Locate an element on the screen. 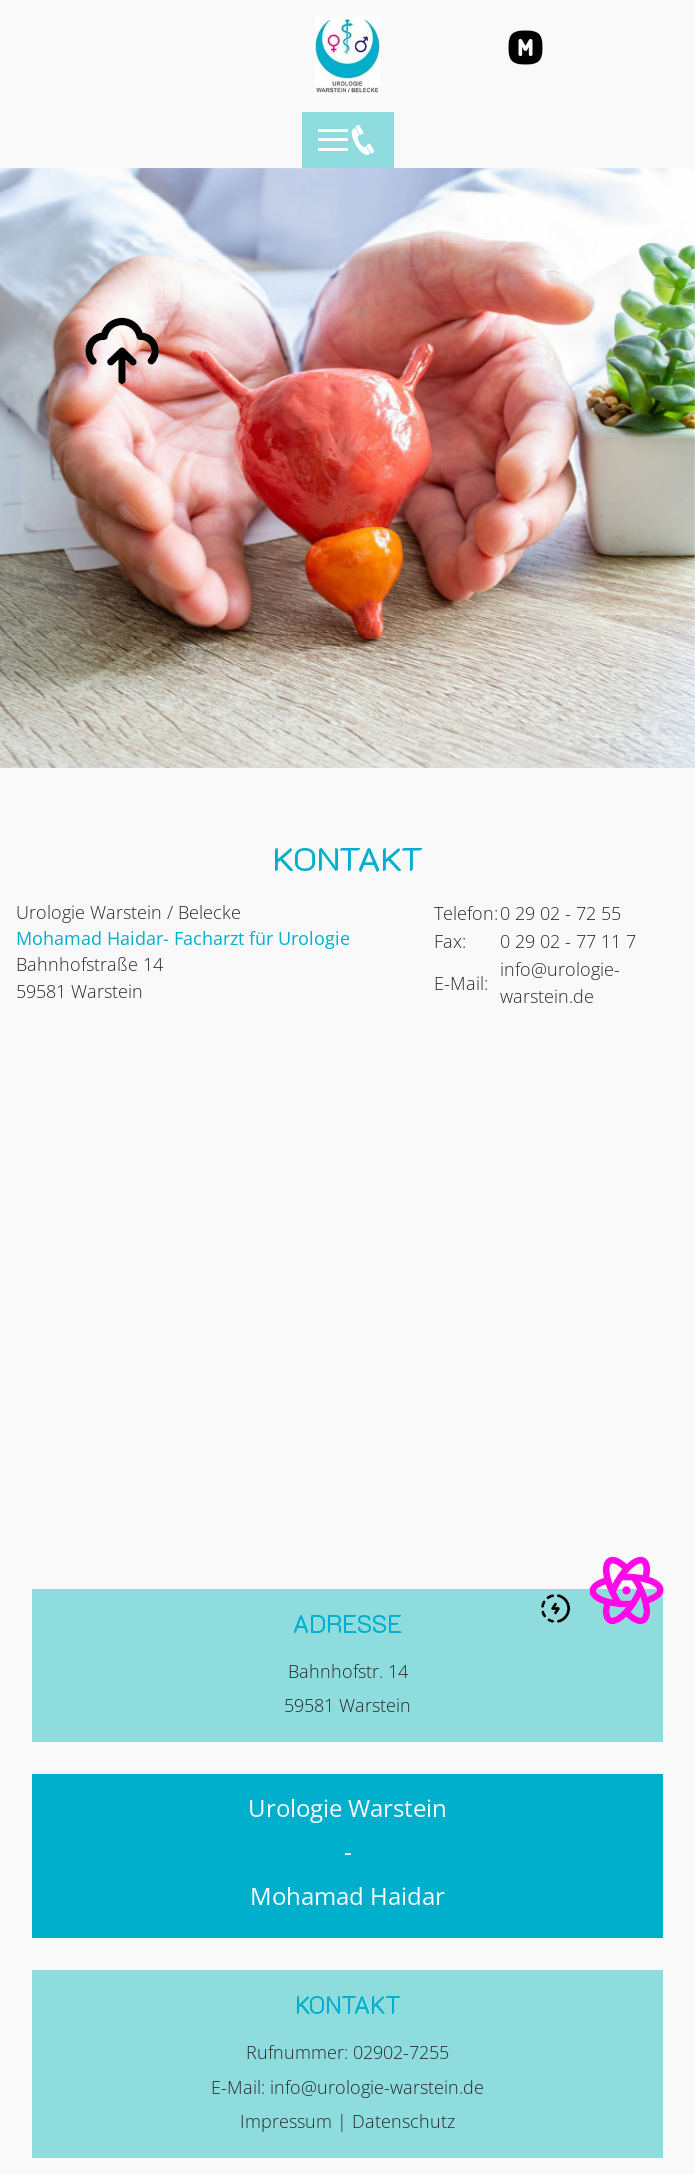 This screenshot has width=695, height=2174. react native framework logo is located at coordinates (626, 1590).